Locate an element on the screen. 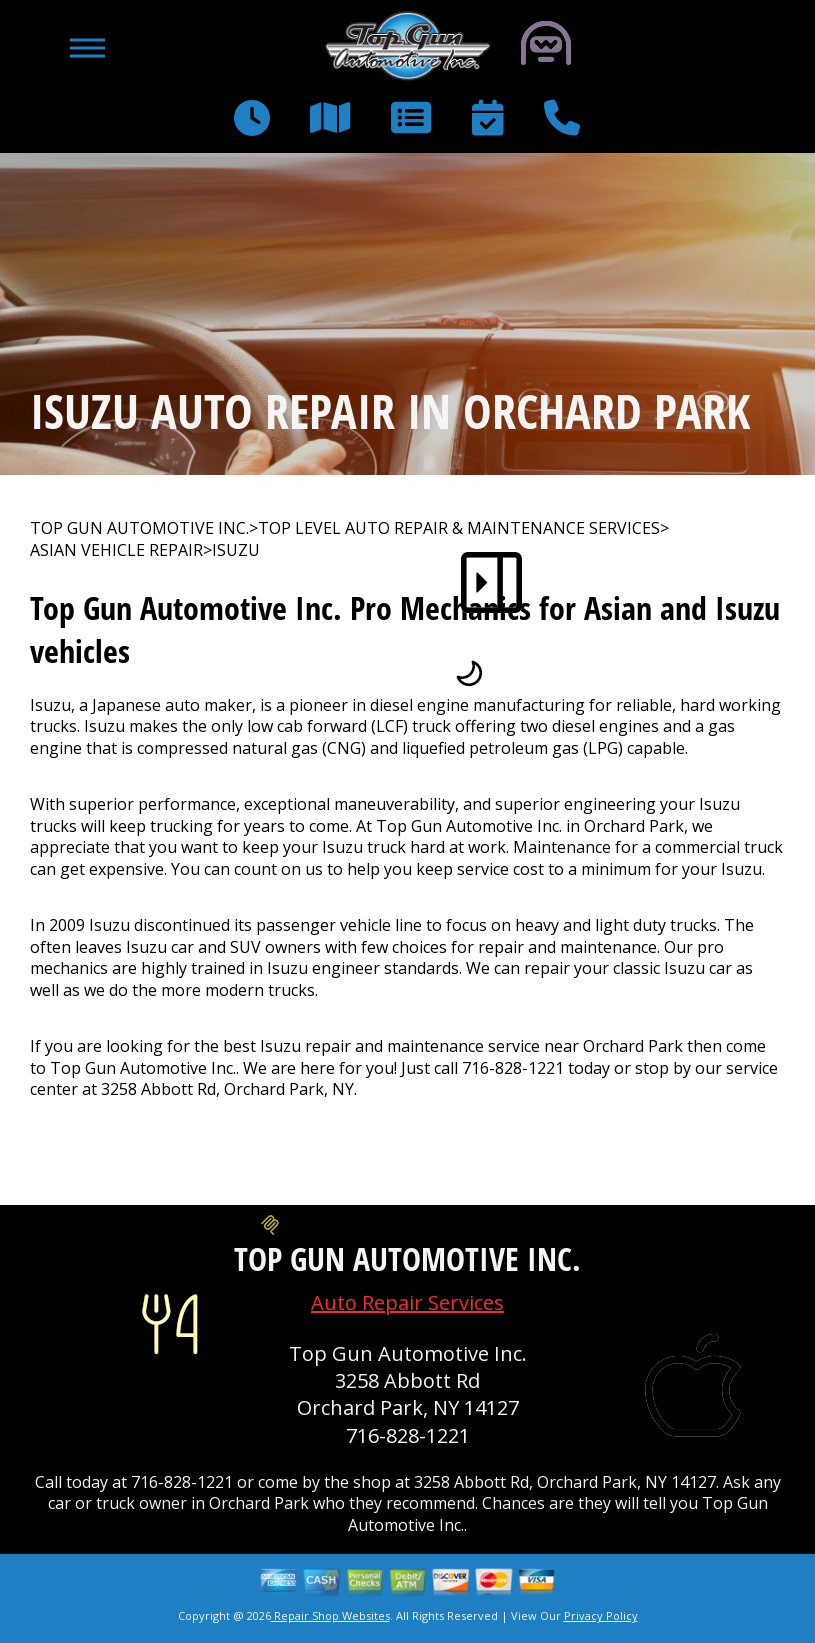  sign in with Apple is located at coordinates (696, 1392).